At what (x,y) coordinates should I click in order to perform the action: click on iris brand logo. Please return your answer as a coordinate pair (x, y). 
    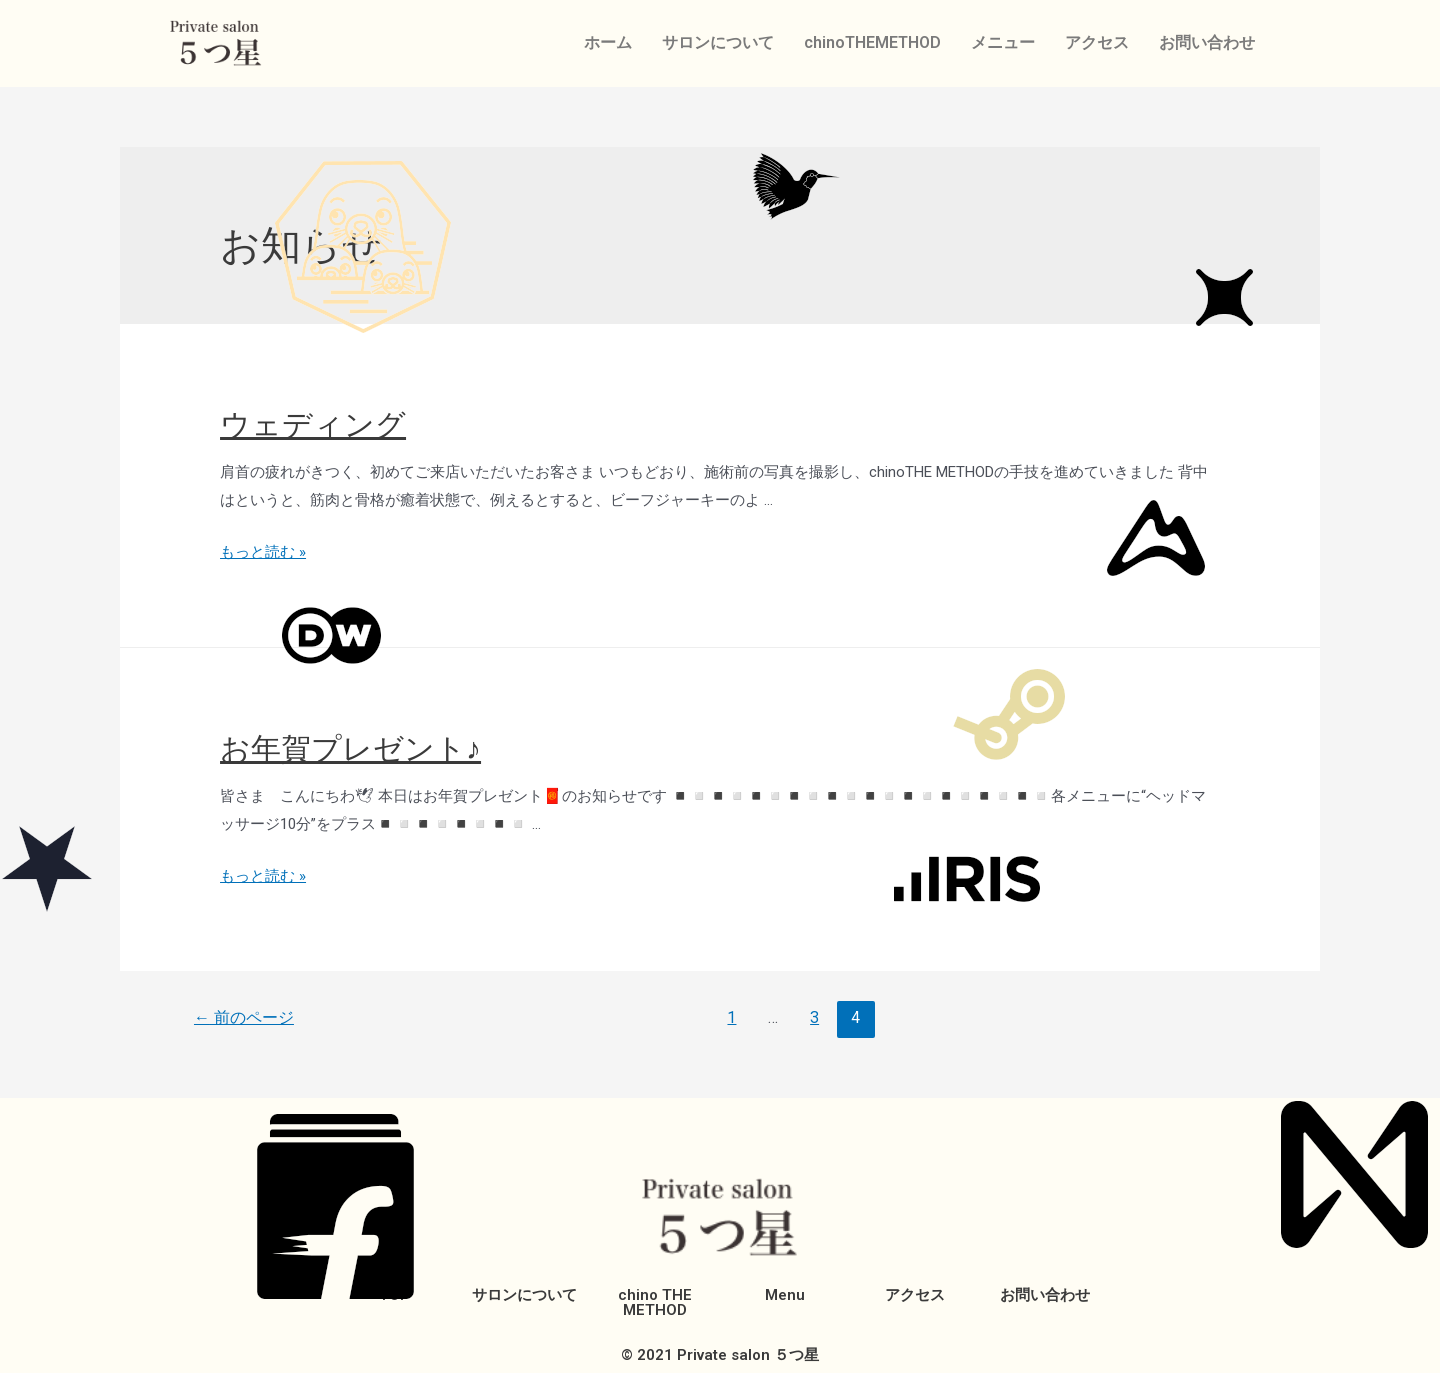
    Looking at the image, I should click on (967, 879).